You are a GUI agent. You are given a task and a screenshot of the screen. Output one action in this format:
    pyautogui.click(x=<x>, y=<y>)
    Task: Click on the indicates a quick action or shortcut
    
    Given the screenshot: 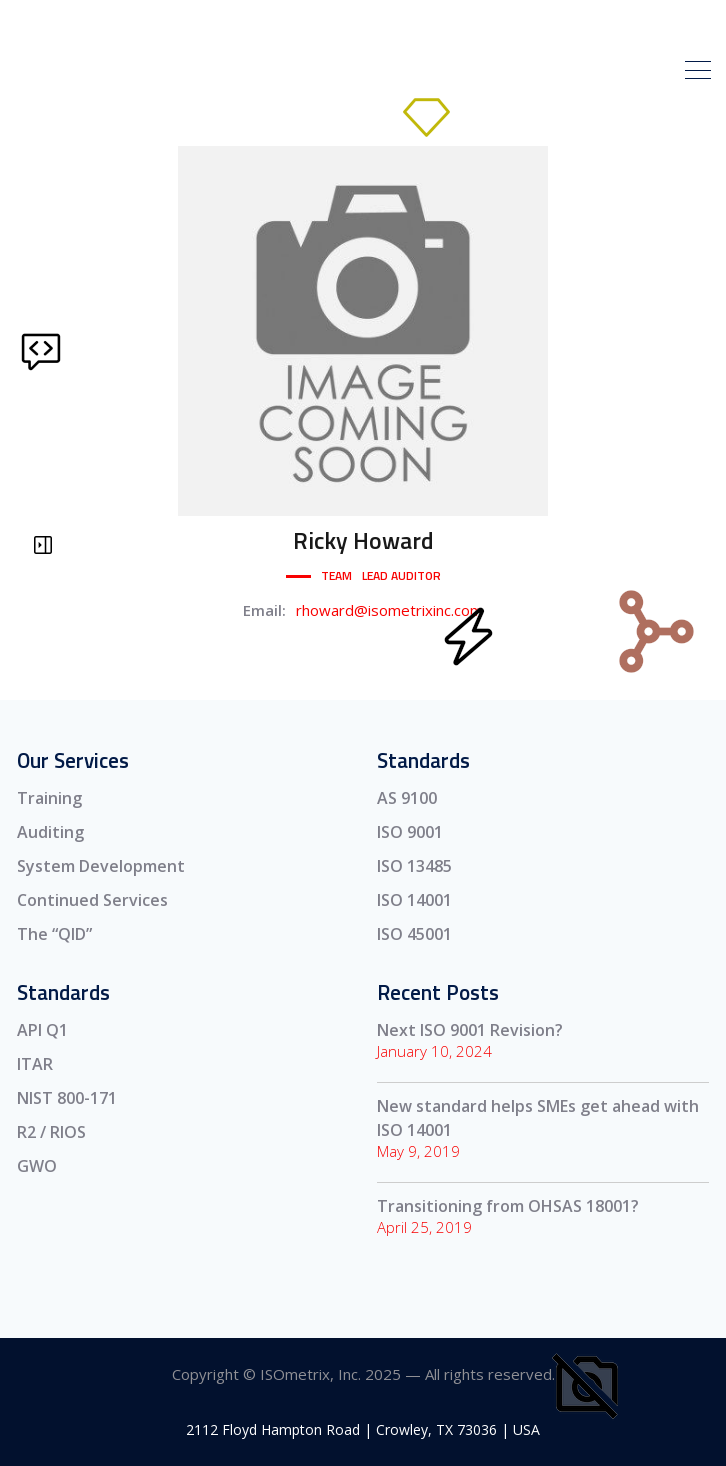 What is the action you would take?
    pyautogui.click(x=468, y=636)
    